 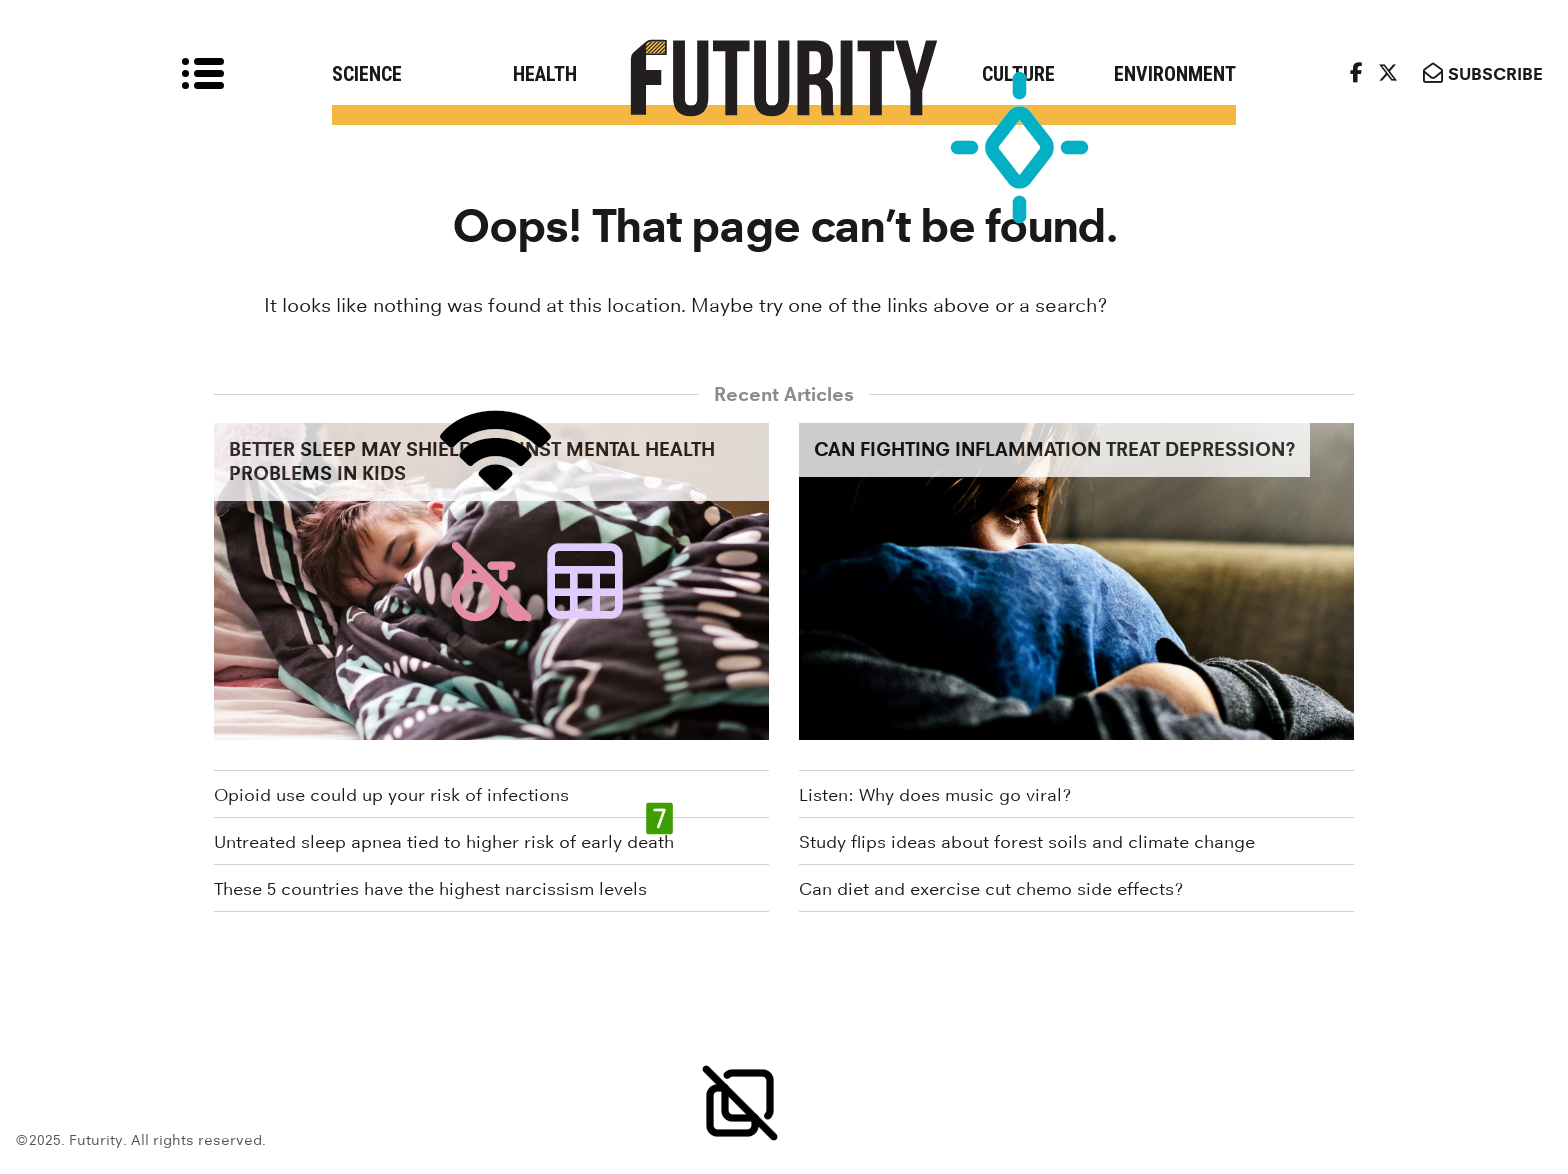 I want to click on disable layer view, so click(x=740, y=1103).